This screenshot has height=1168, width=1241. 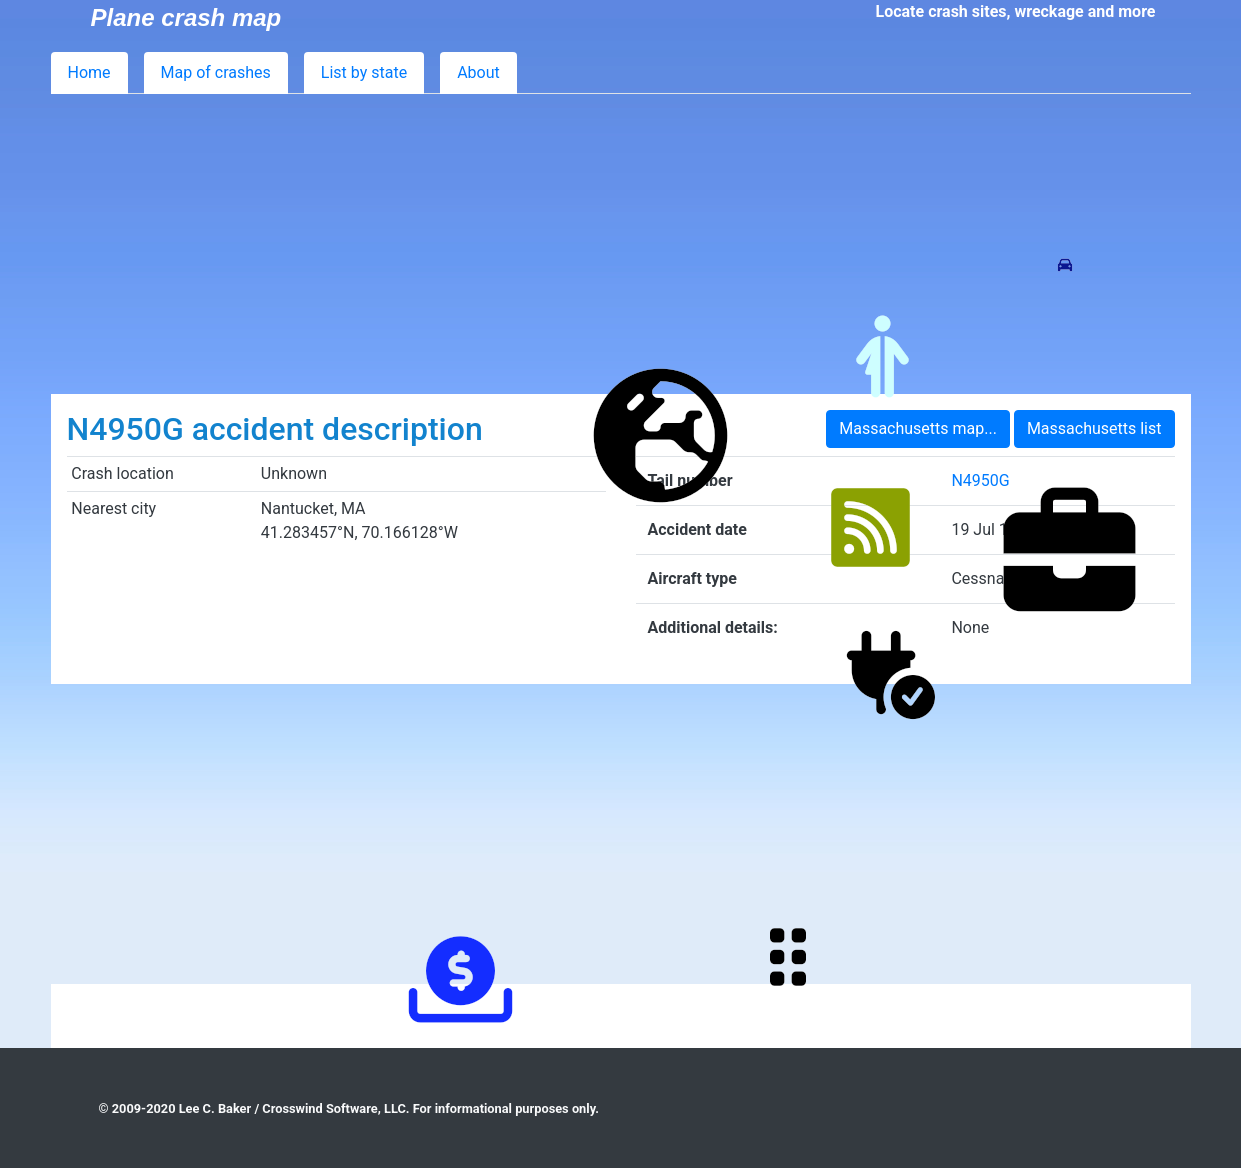 I want to click on subscribe to RSS feed, so click(x=870, y=527).